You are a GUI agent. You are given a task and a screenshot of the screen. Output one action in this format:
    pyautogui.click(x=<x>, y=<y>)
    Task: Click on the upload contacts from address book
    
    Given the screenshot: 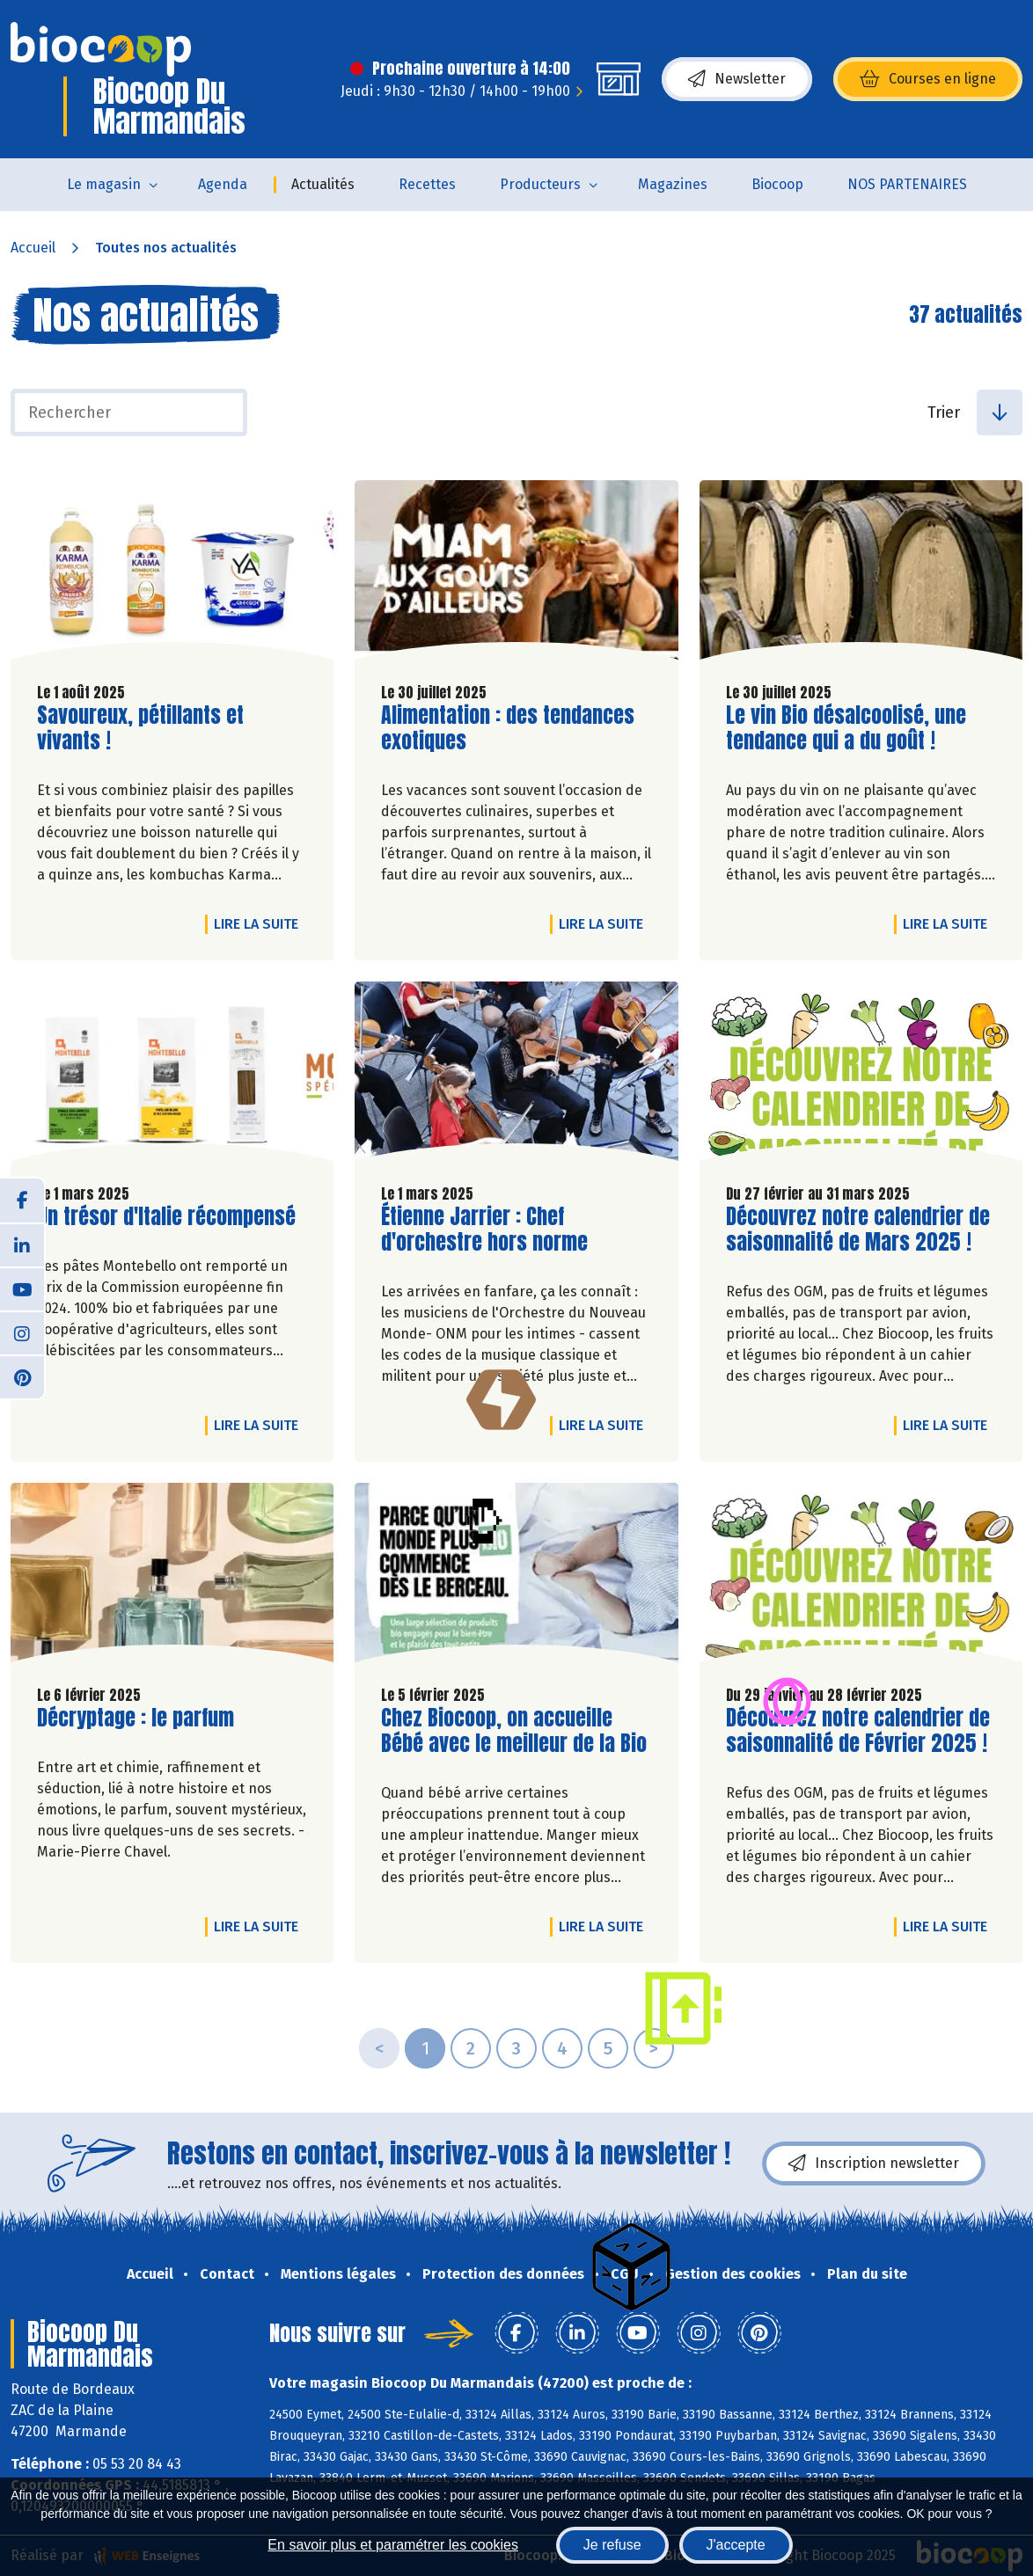 What is the action you would take?
    pyautogui.click(x=678, y=2008)
    